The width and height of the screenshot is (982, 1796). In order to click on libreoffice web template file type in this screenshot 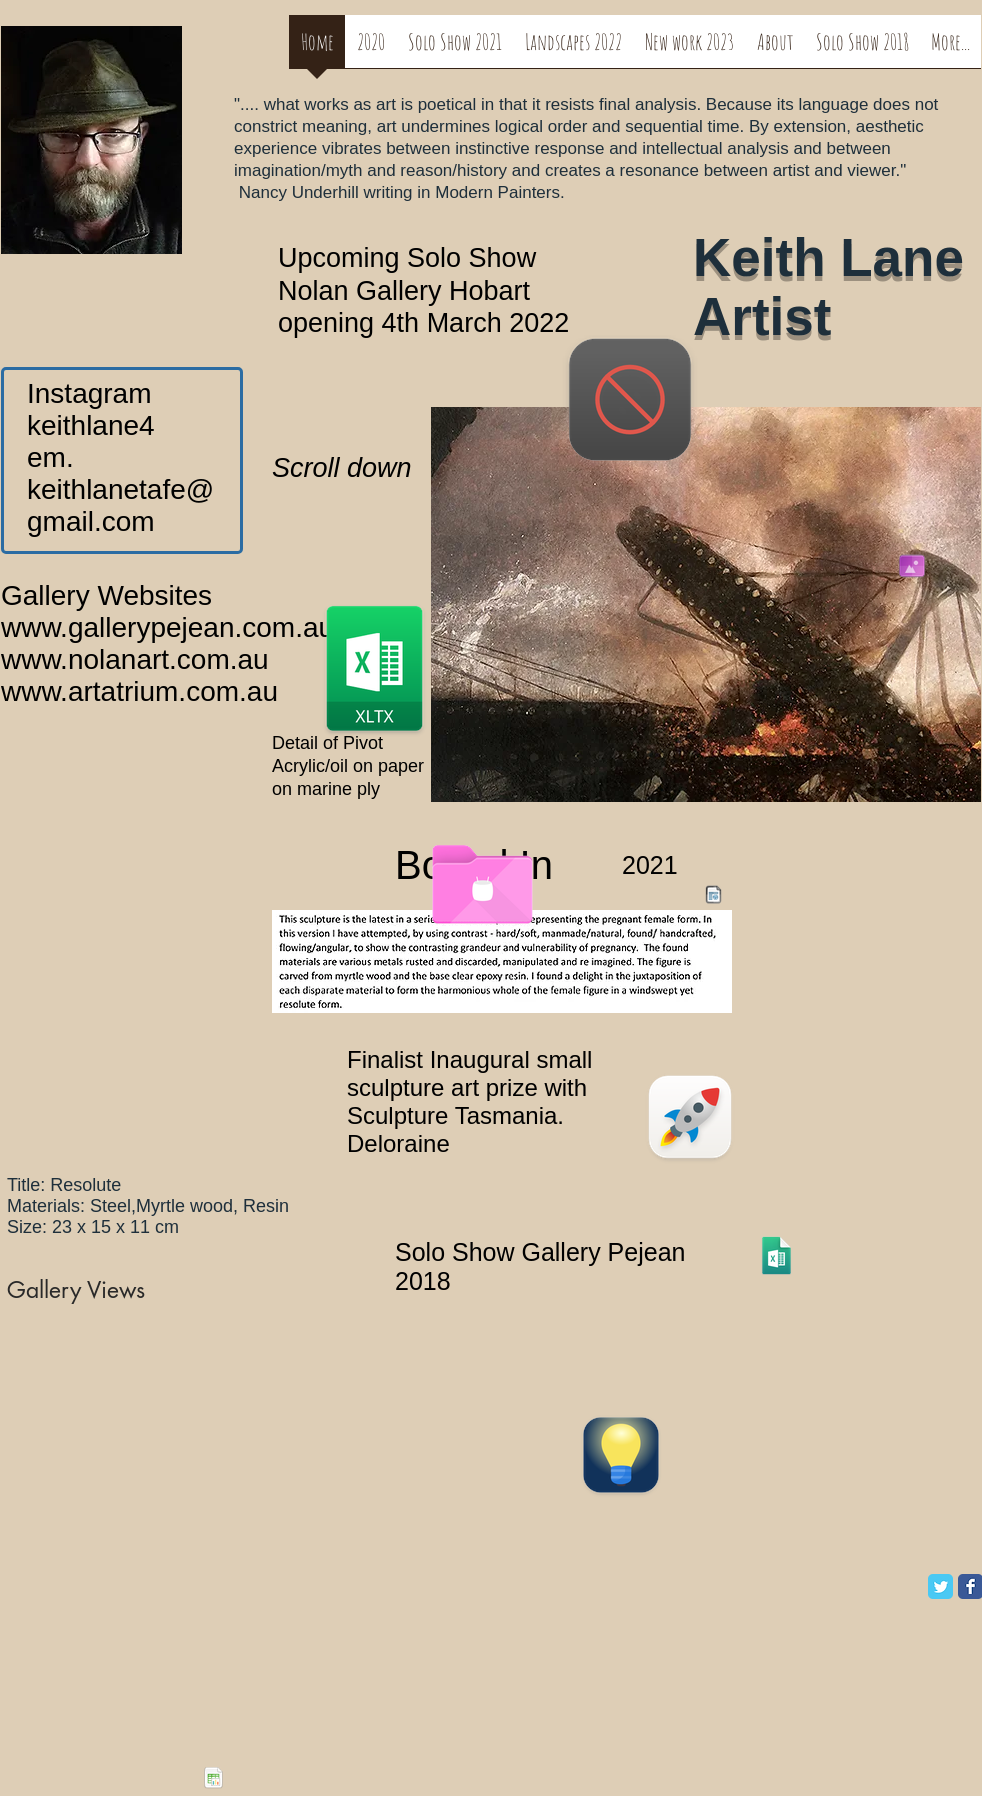, I will do `click(713, 894)`.